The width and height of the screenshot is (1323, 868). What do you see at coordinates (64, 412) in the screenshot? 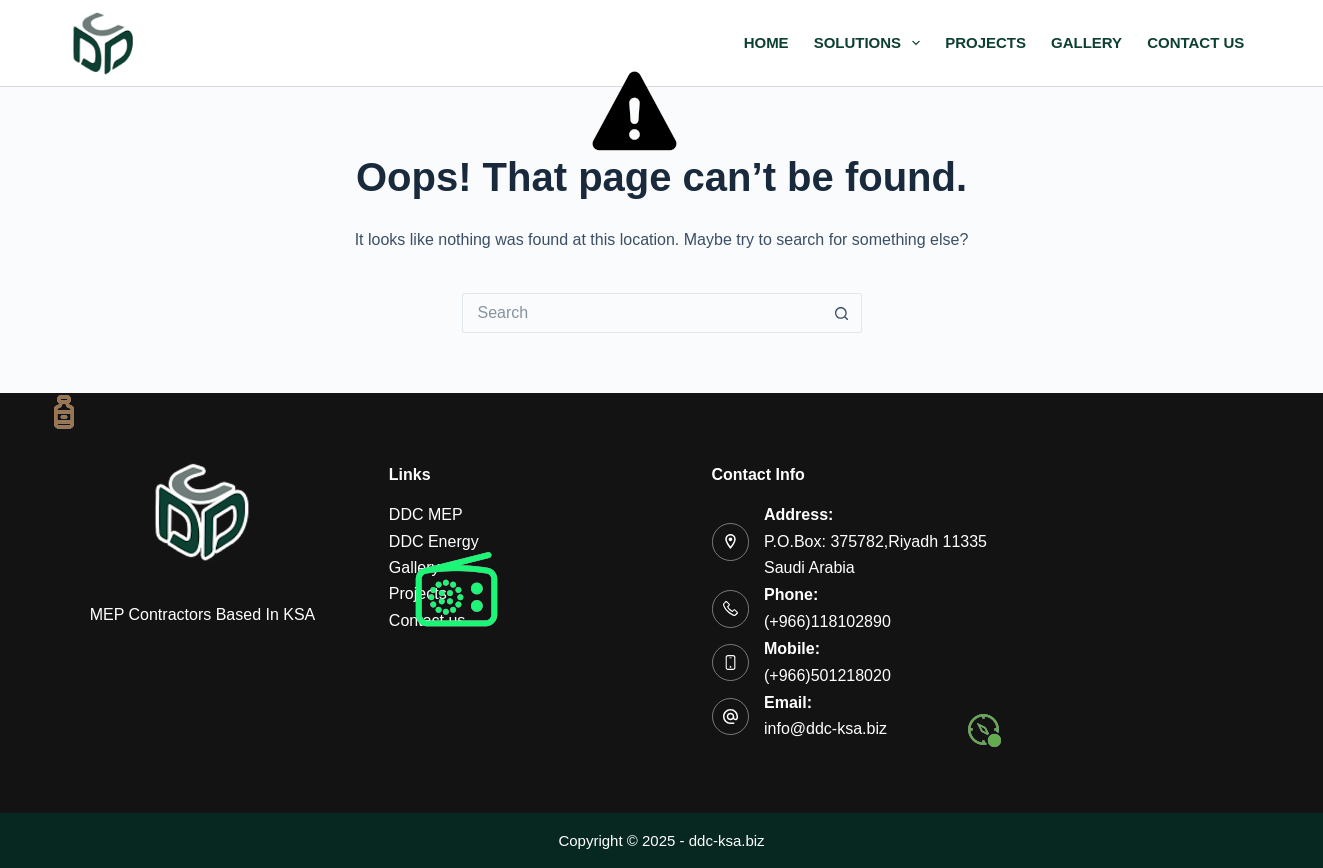
I see `view vaccine or medication information` at bounding box center [64, 412].